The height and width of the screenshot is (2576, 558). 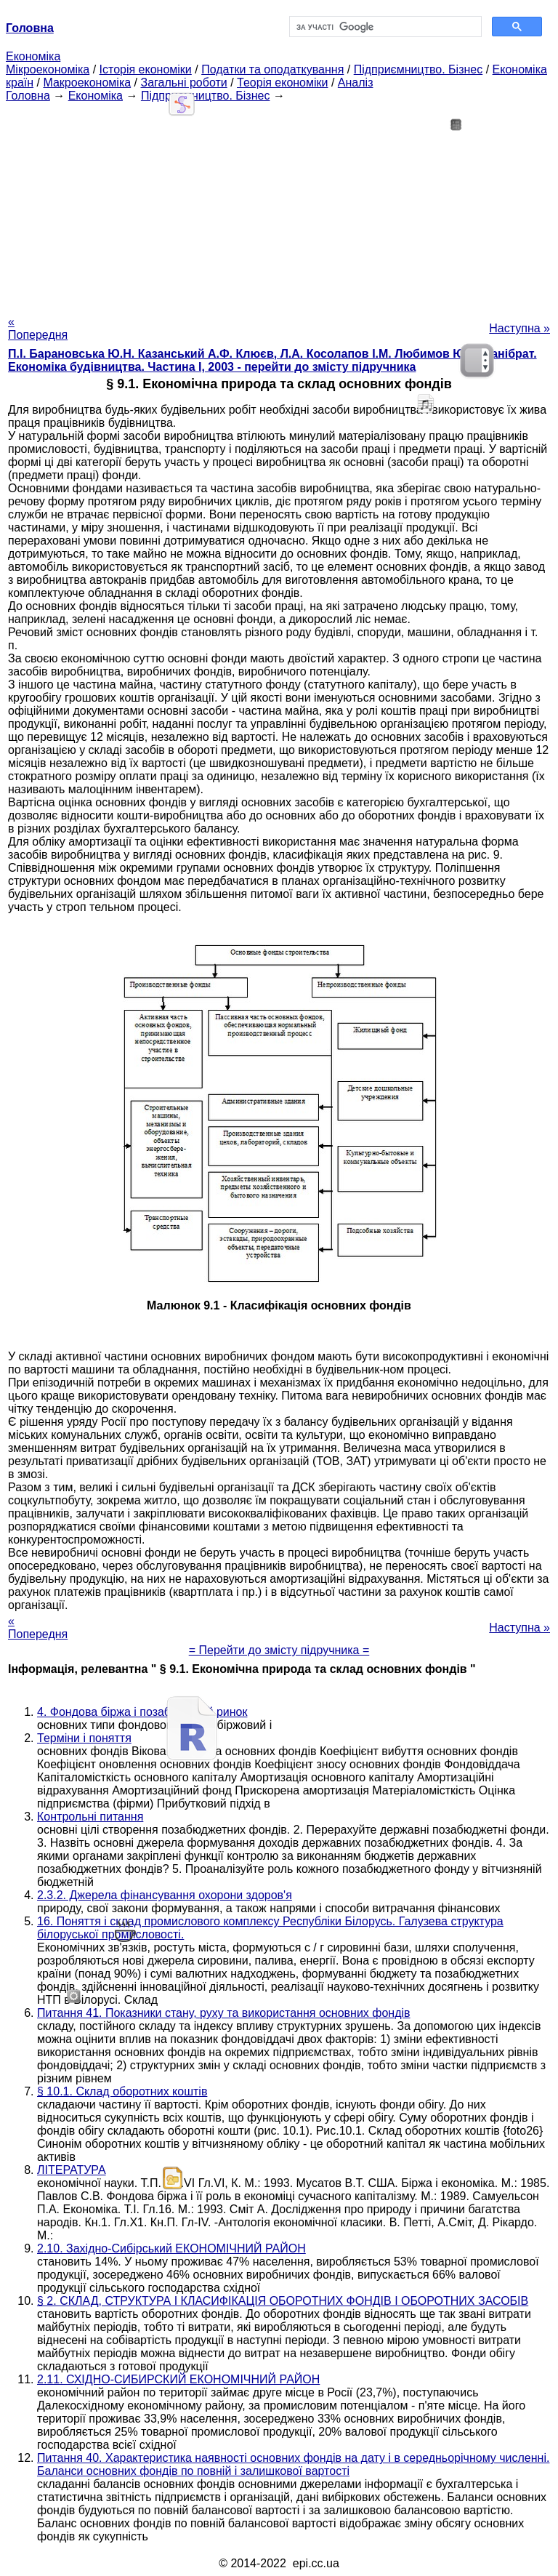 What do you see at coordinates (125, 1931) in the screenshot?
I see `caffeine mode is active, preventing sleep` at bounding box center [125, 1931].